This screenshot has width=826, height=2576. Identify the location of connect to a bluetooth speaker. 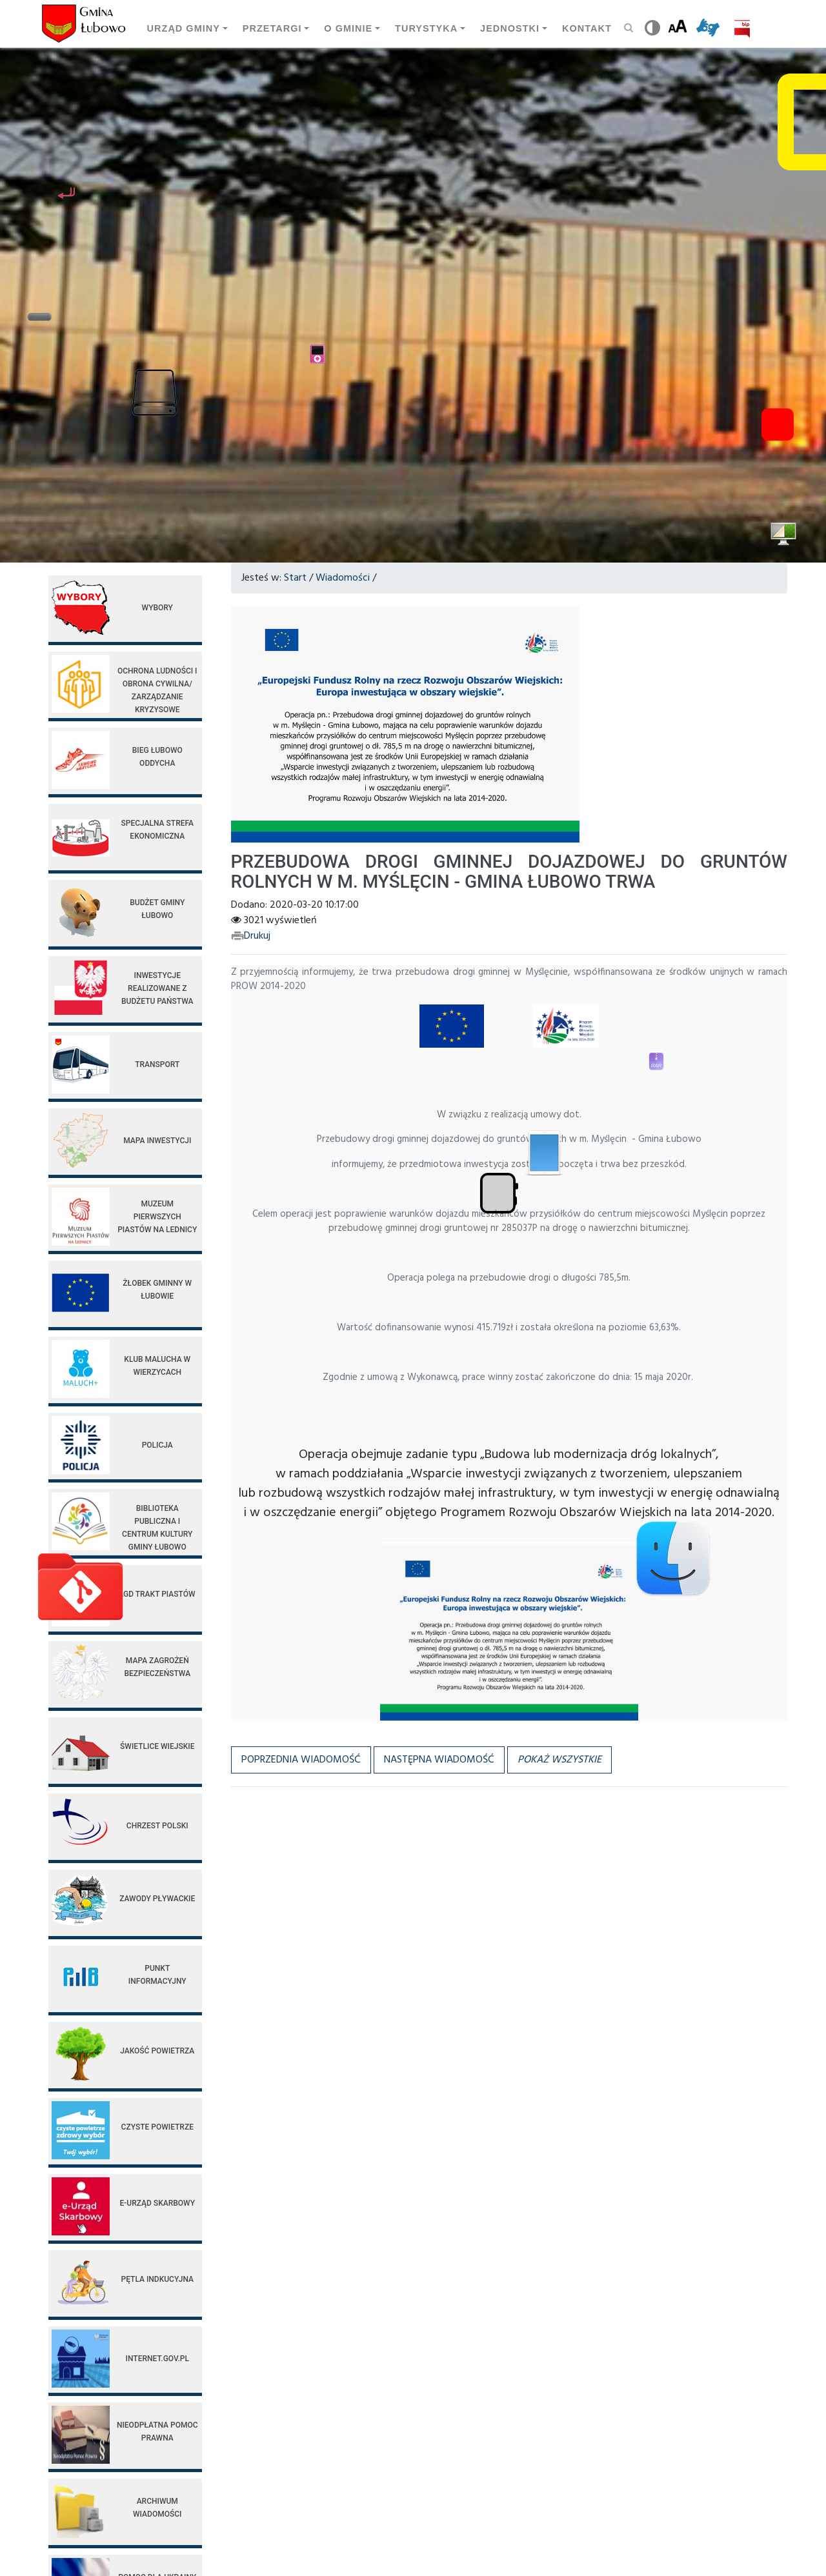
(39, 317).